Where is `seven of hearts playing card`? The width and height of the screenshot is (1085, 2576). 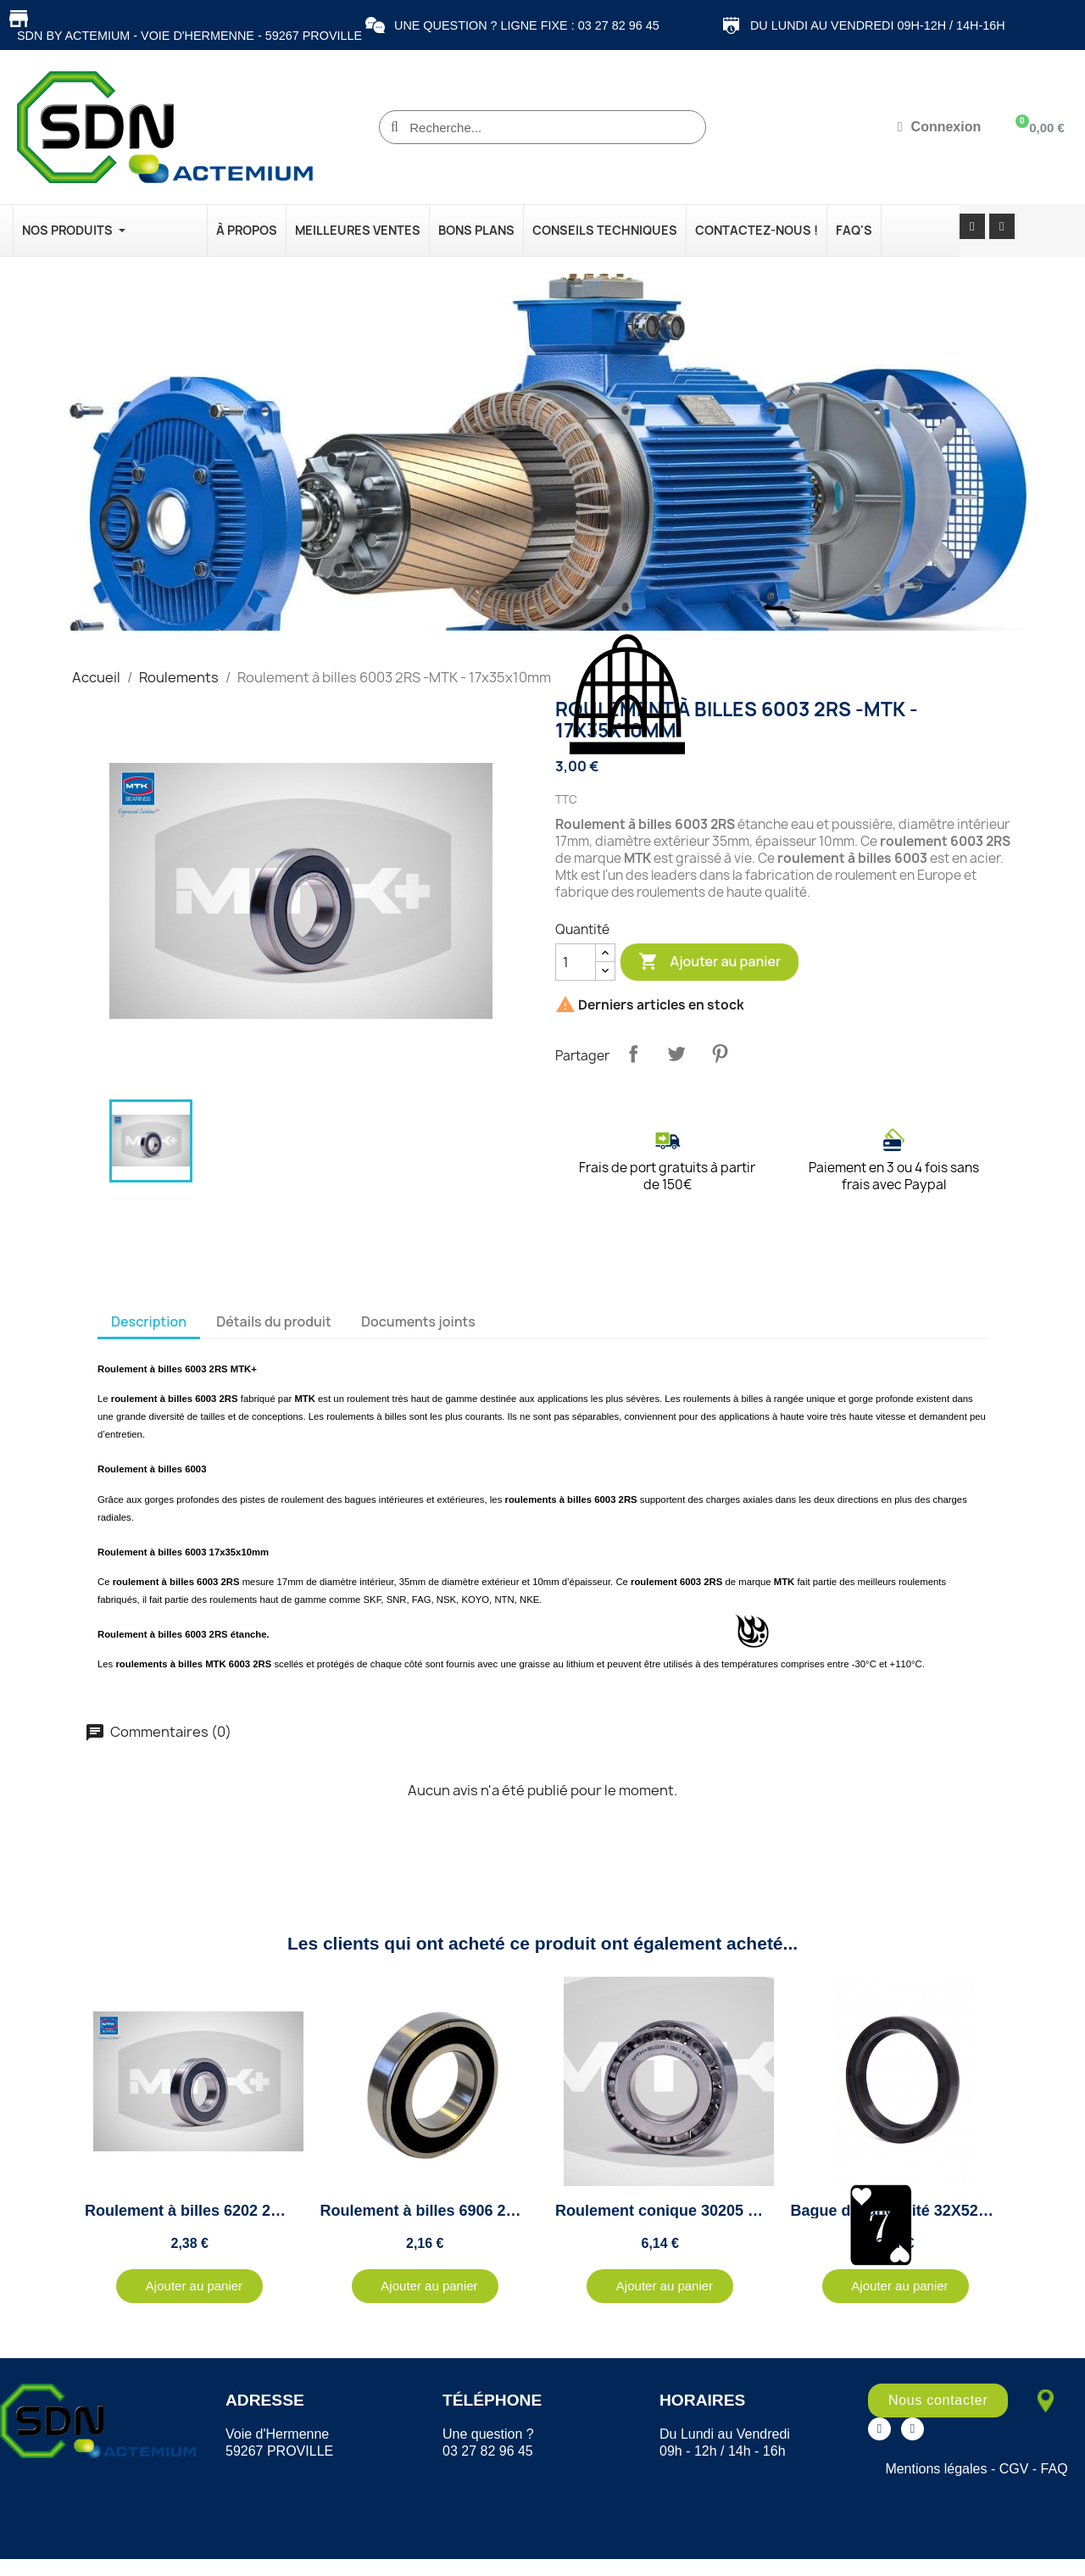 seven of hearts playing card is located at coordinates (881, 2225).